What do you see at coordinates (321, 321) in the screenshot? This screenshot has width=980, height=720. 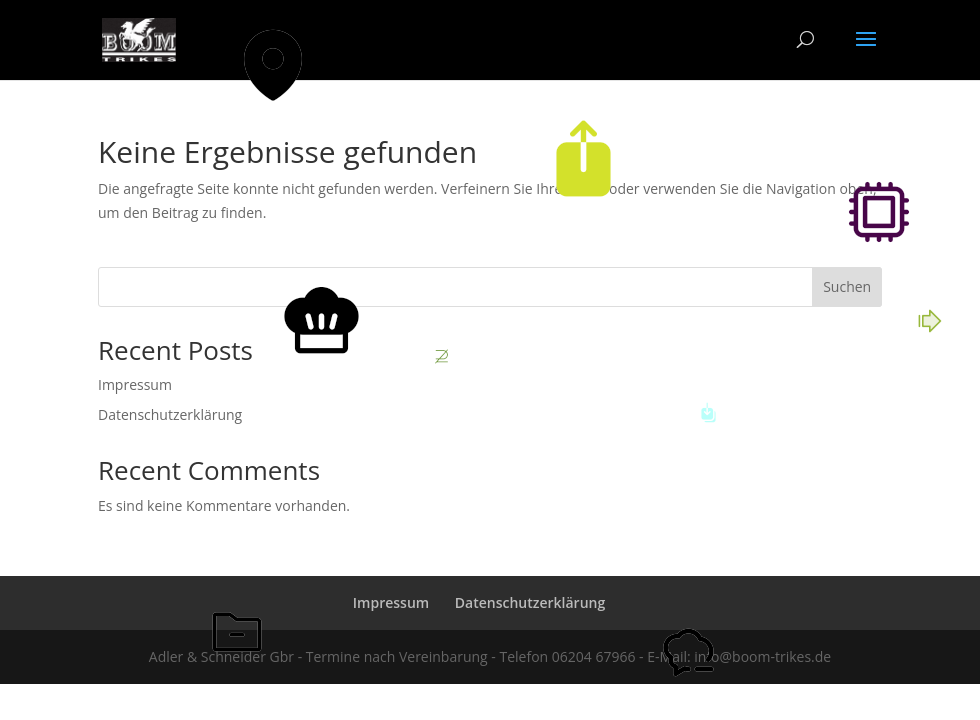 I see `access cooking or recipe features` at bounding box center [321, 321].